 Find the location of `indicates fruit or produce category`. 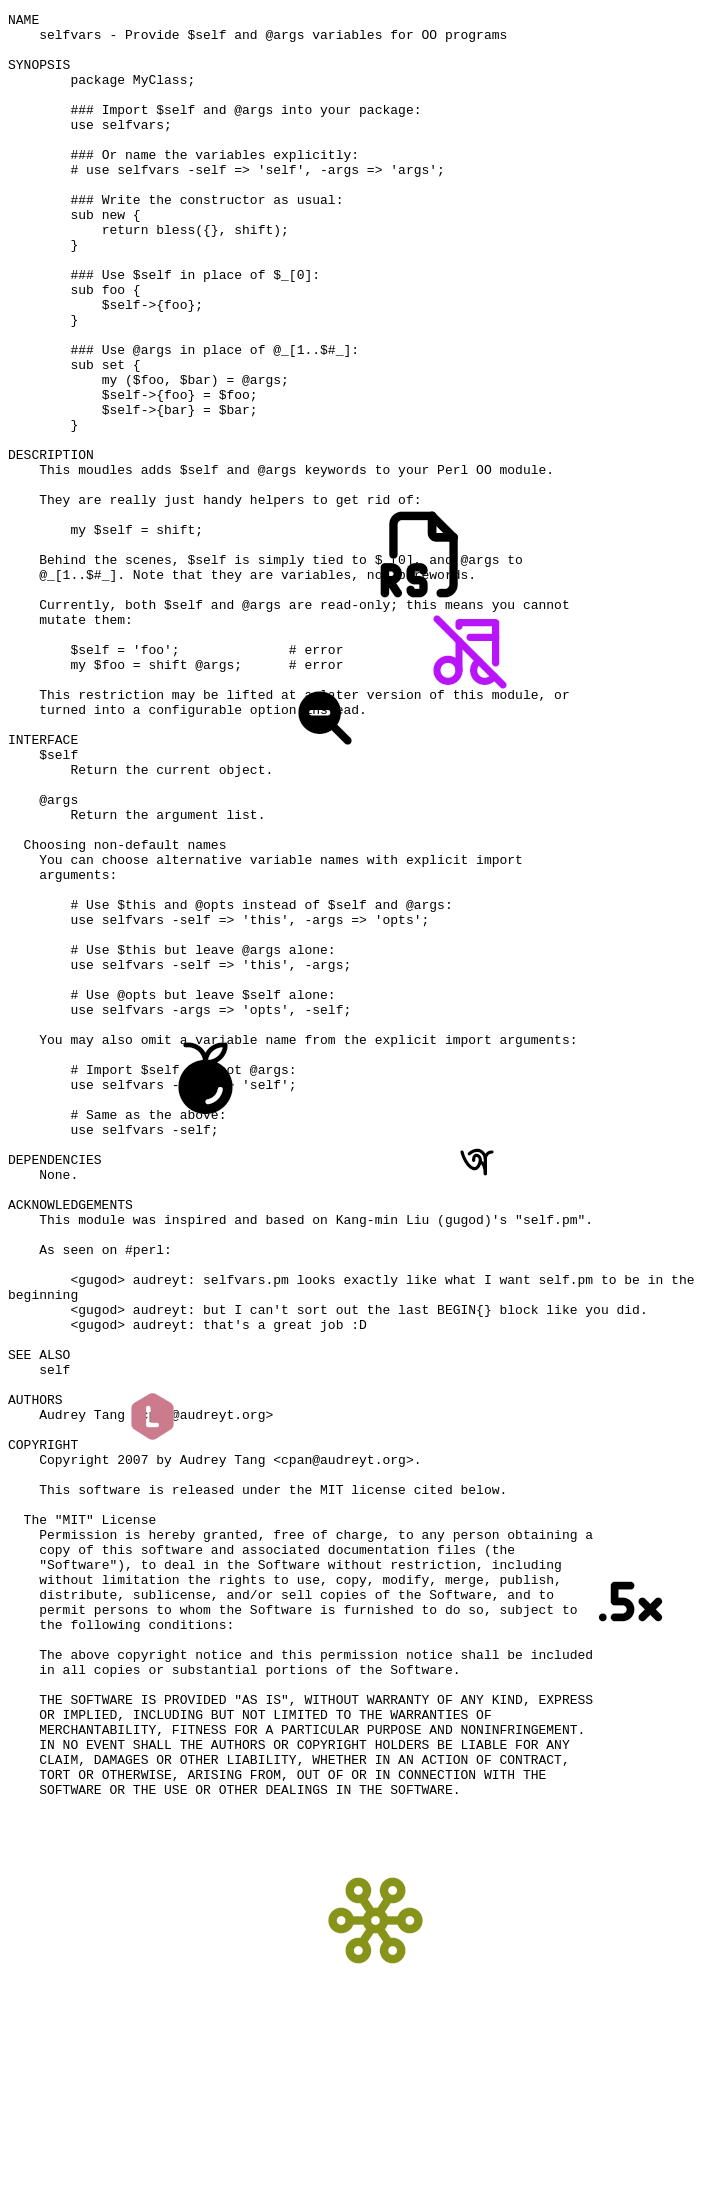

indicates fruit or produce category is located at coordinates (205, 1079).